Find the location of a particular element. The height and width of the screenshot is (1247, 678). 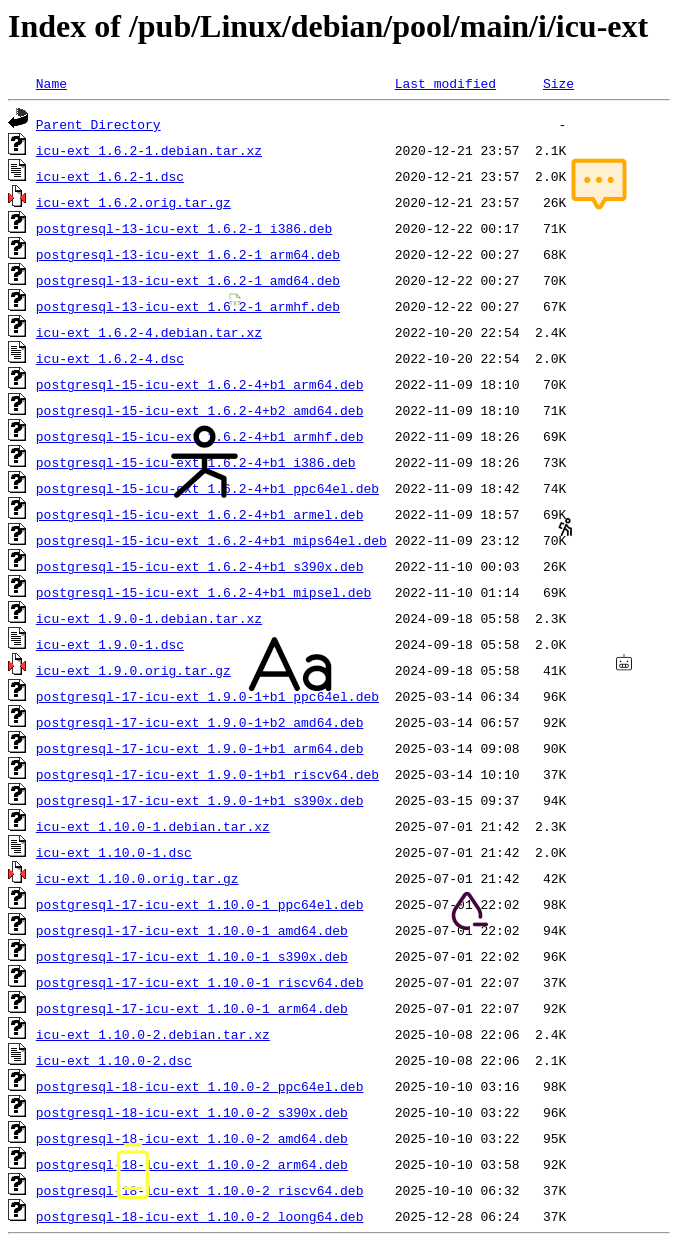

access AI assistant or chatbot features is located at coordinates (624, 663).